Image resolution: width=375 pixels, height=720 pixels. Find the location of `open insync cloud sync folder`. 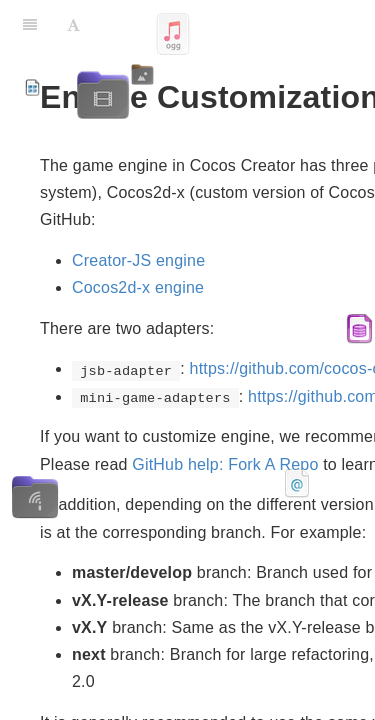

open insync cloud sync folder is located at coordinates (35, 497).